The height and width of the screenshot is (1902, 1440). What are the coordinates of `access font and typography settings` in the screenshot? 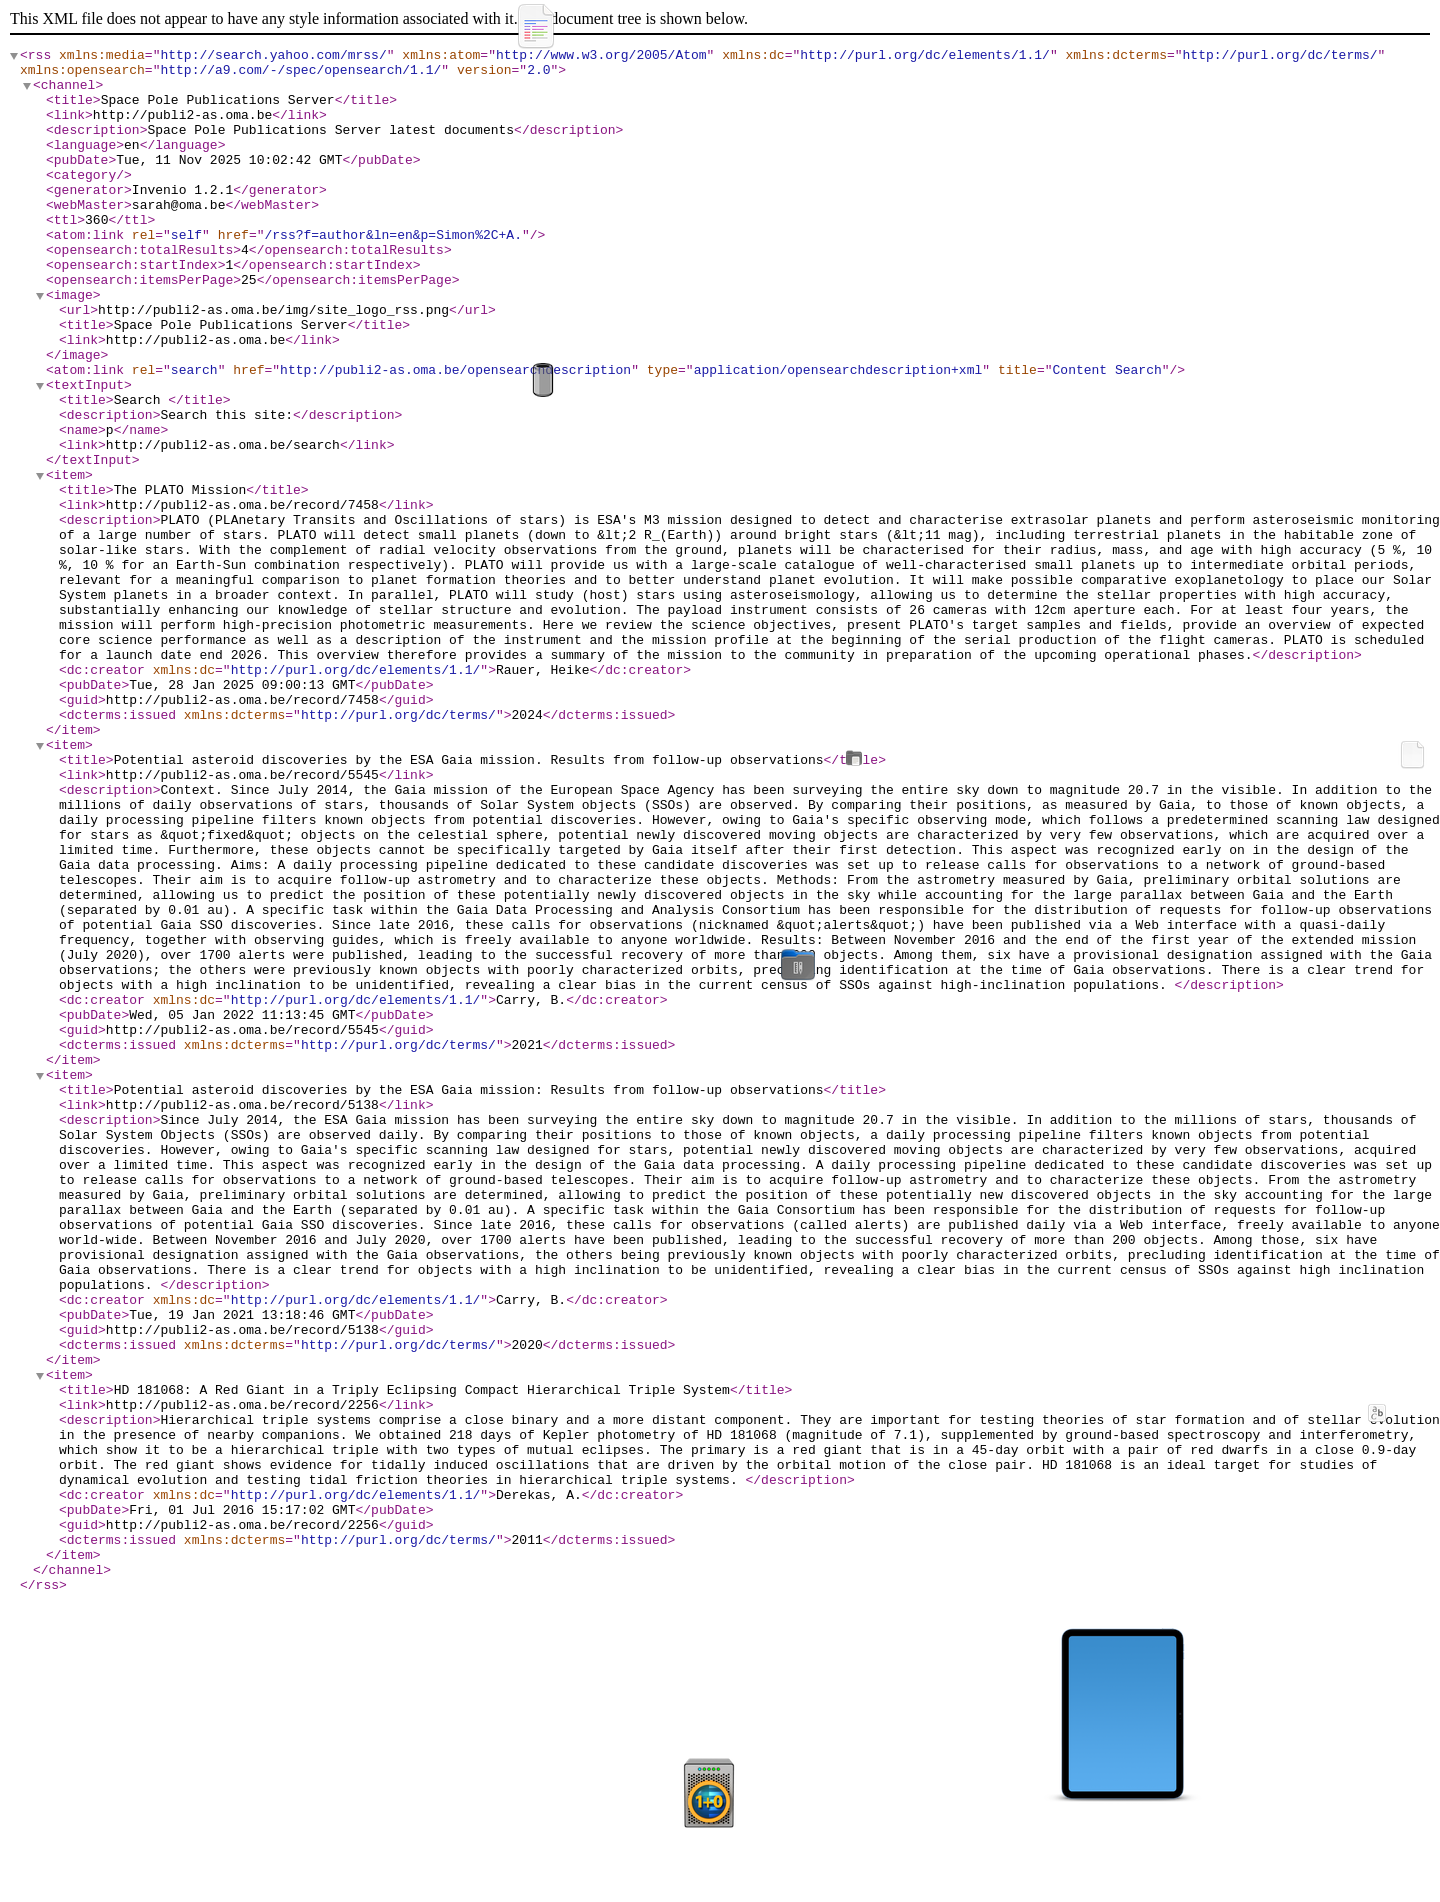 It's located at (1377, 1413).